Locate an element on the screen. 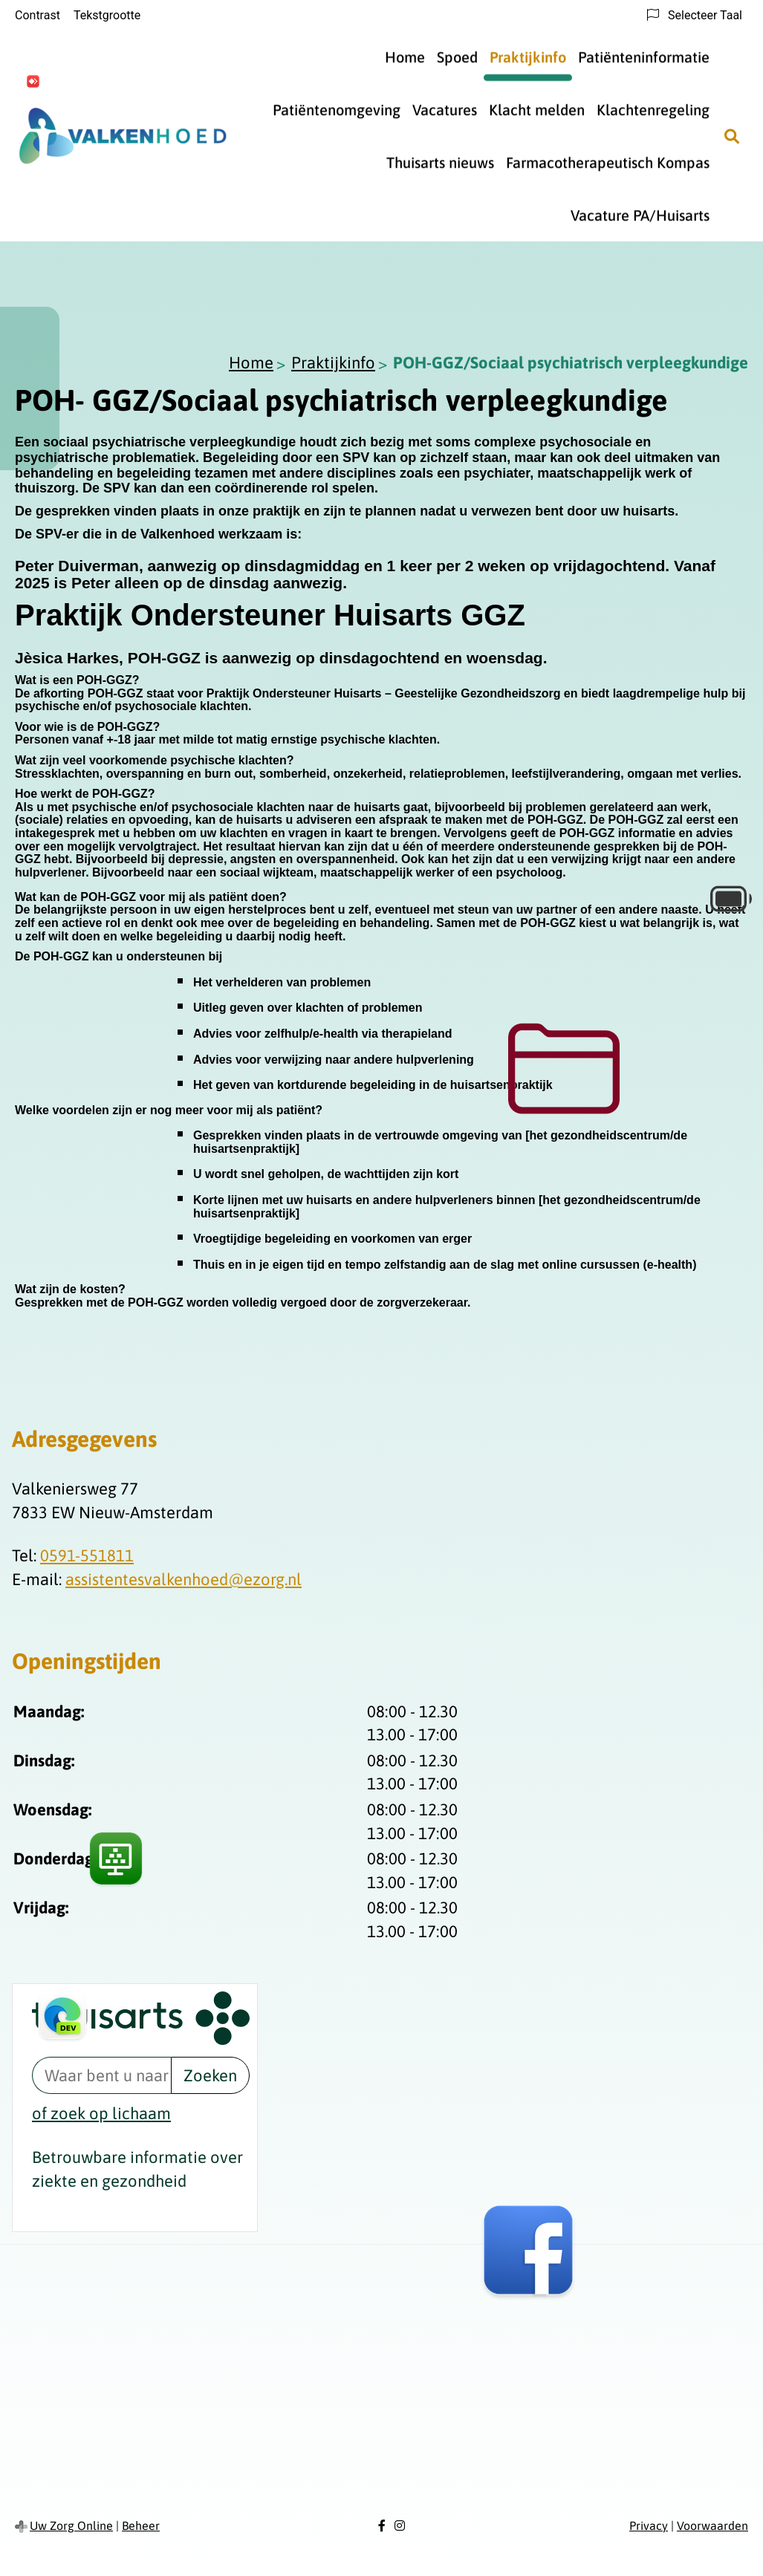 This screenshot has height=2576, width=763. access file and folder preferences is located at coordinates (564, 1065).